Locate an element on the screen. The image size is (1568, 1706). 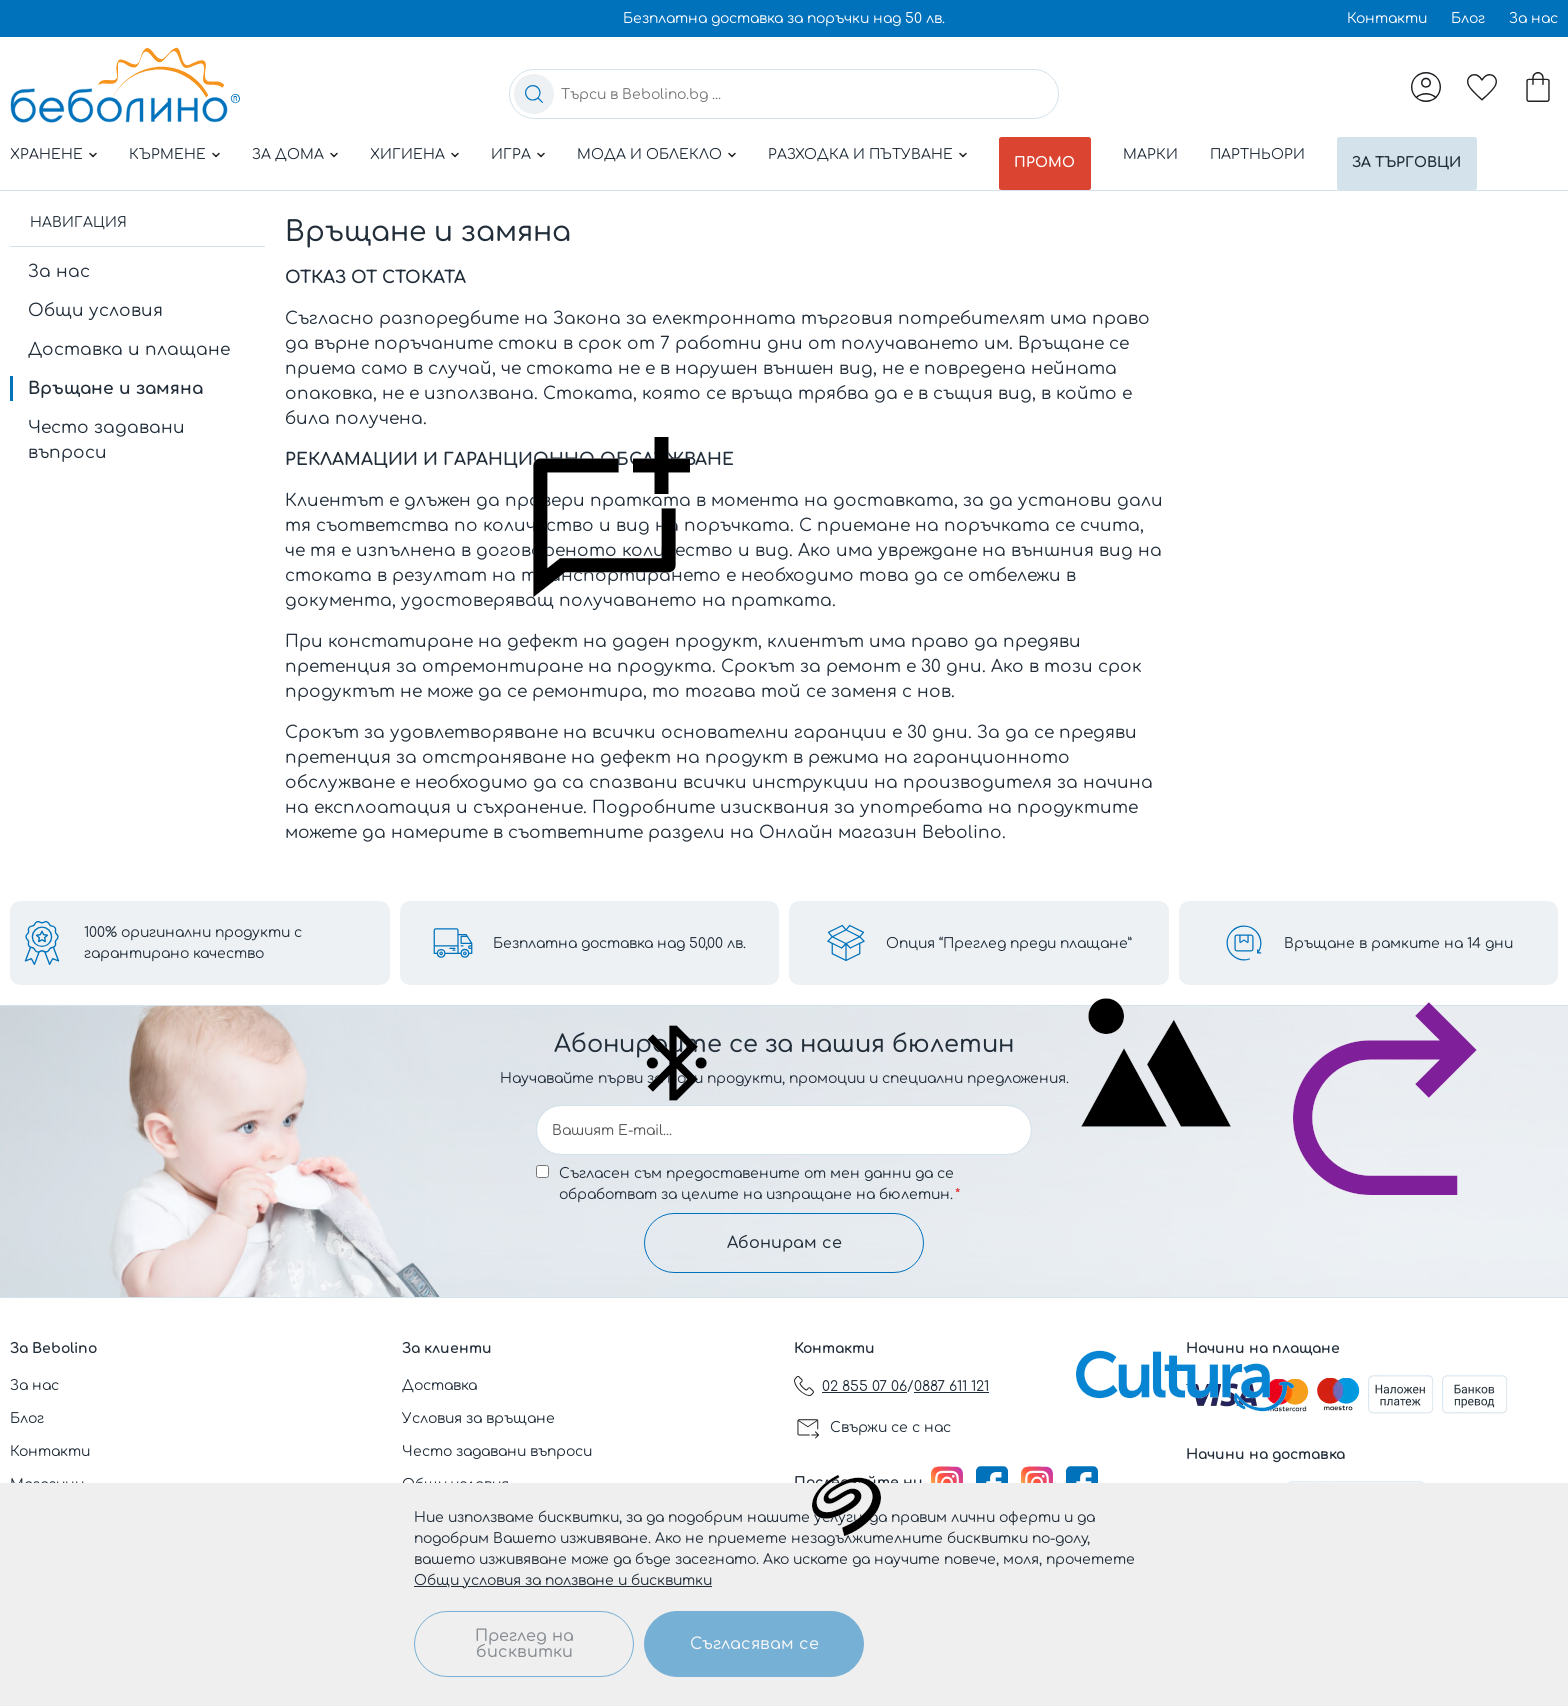
switch to landscape photo mode is located at coordinates (1152, 1062).